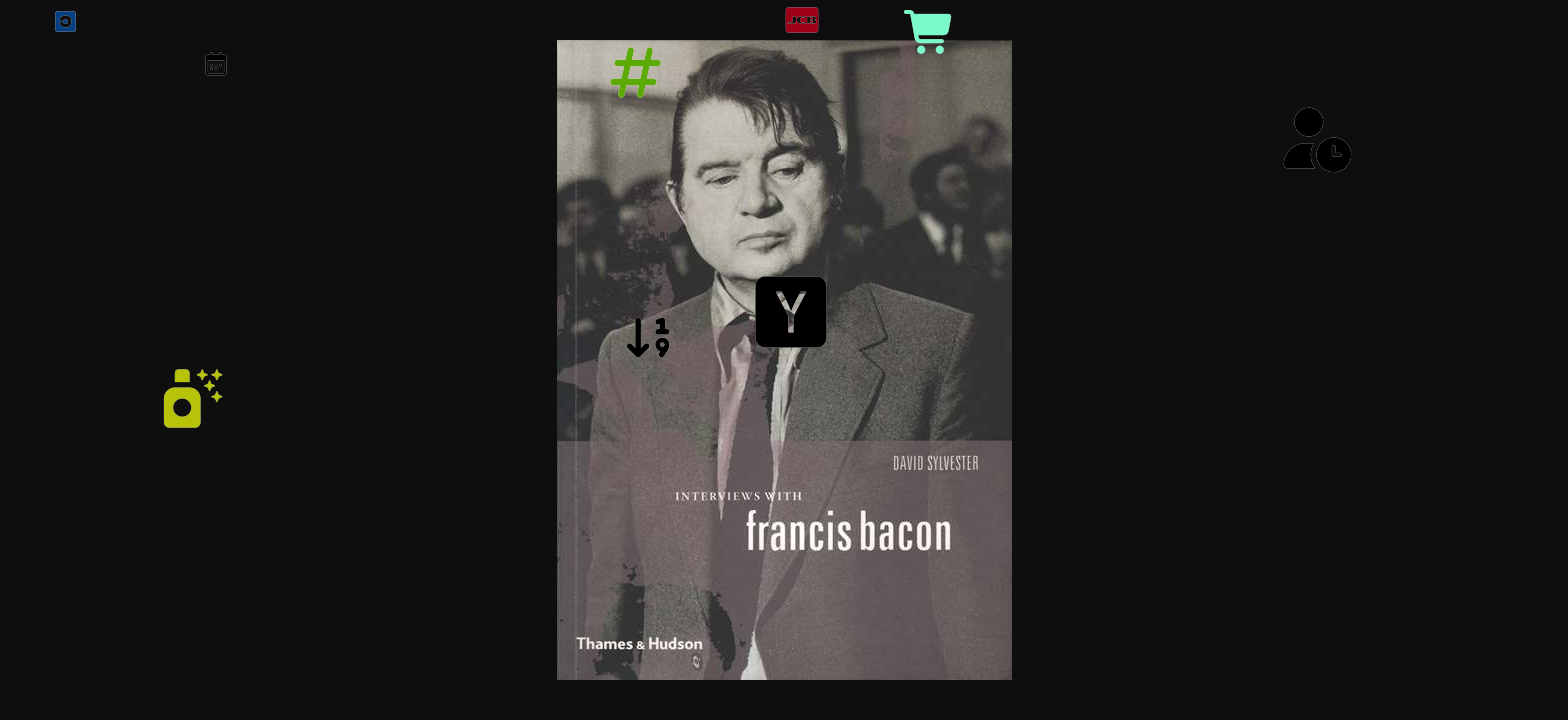  What do you see at coordinates (216, 64) in the screenshot?
I see `view weekly calendar` at bounding box center [216, 64].